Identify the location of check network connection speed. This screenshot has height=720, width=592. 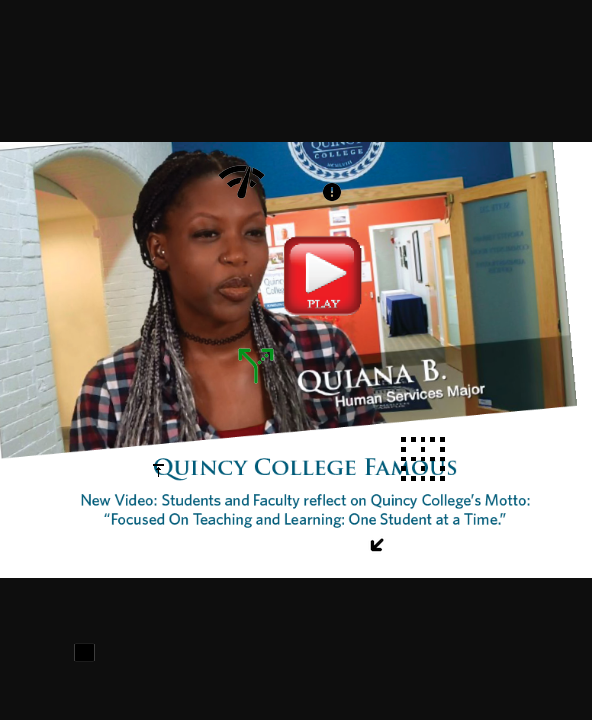
(241, 181).